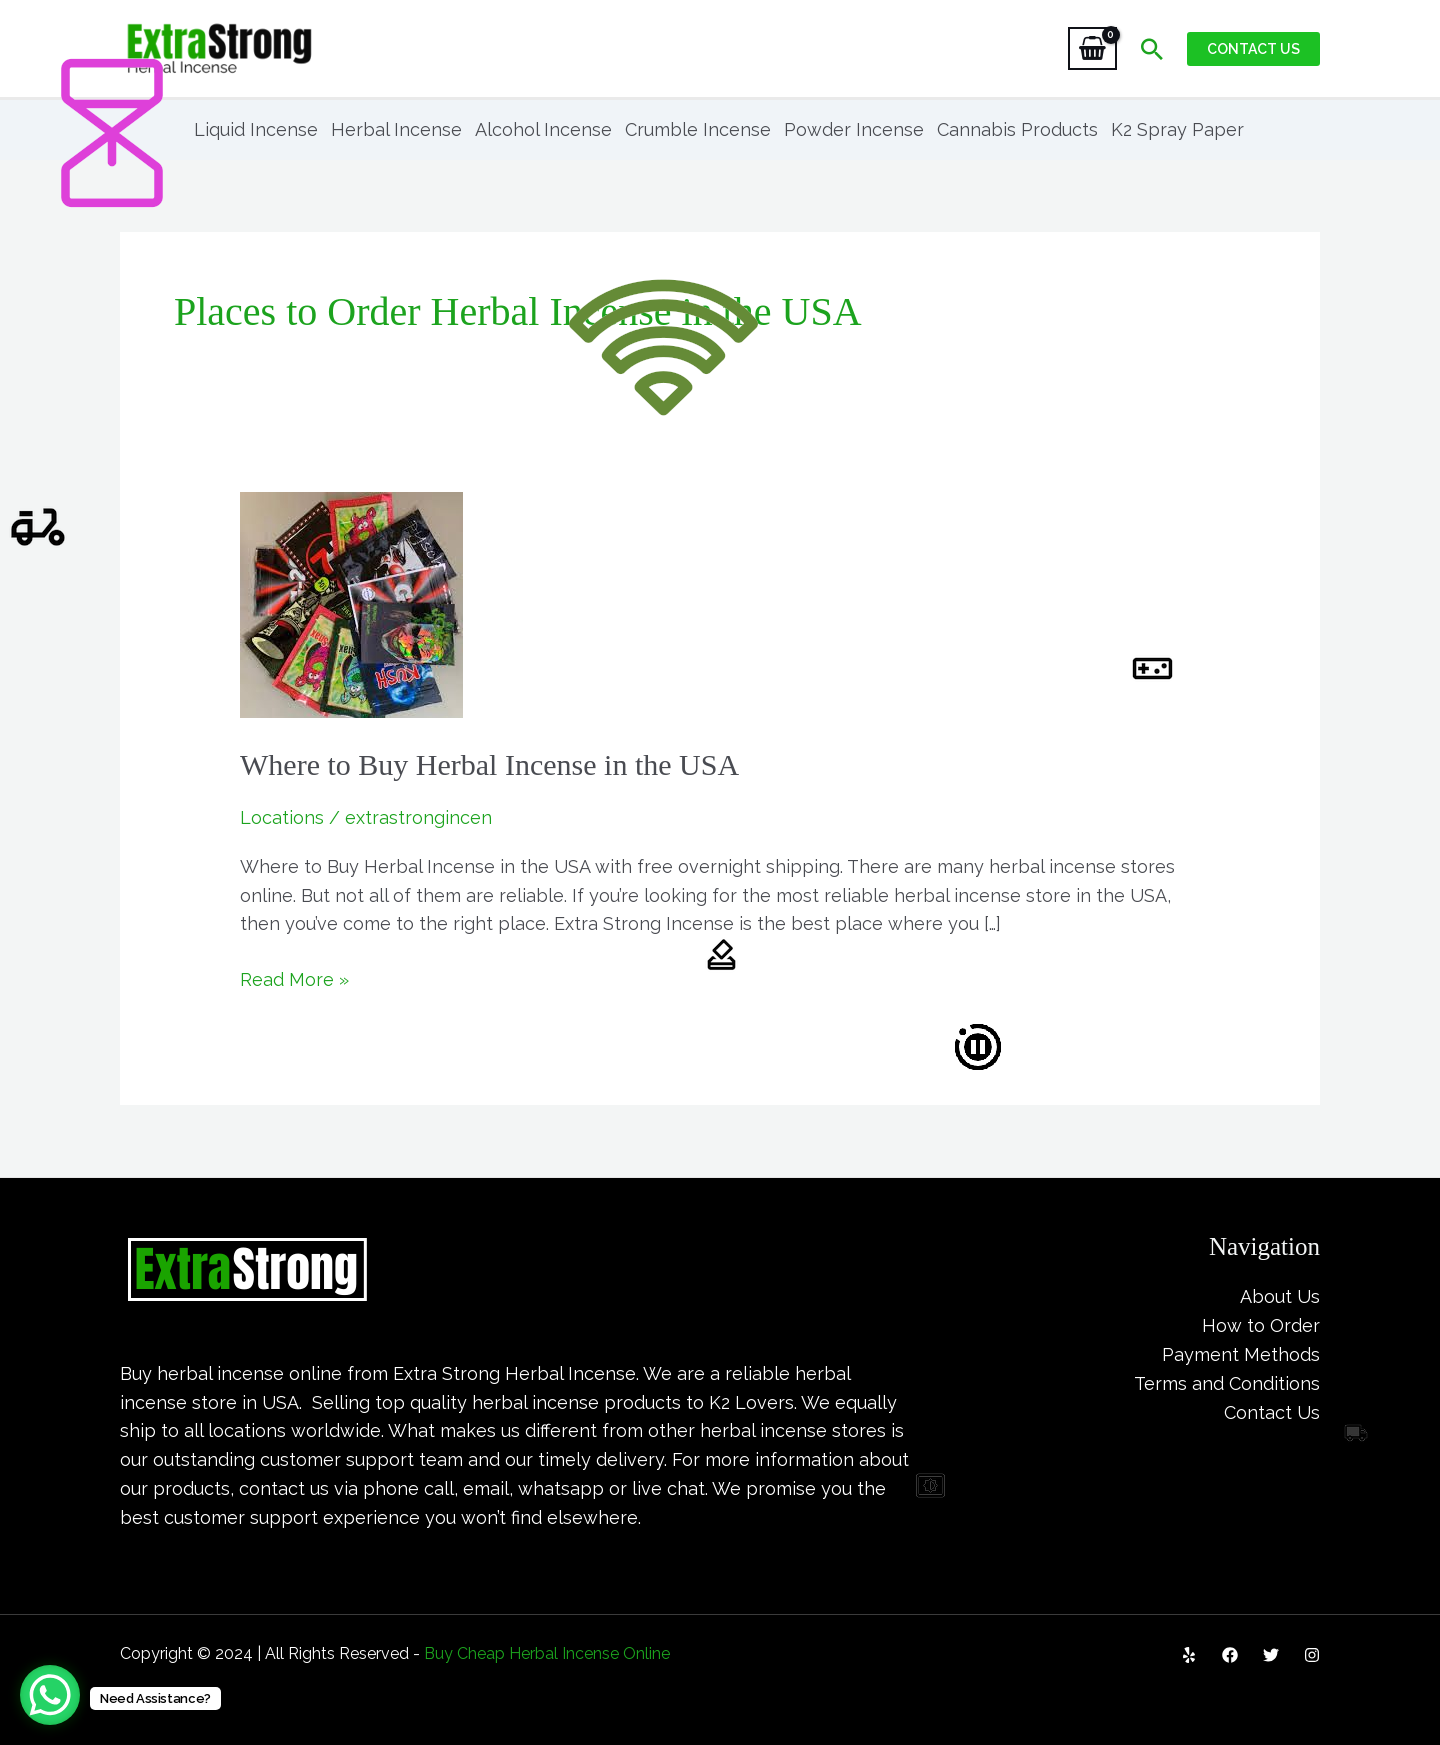  What do you see at coordinates (112, 133) in the screenshot?
I see `indicates a process is in progress` at bounding box center [112, 133].